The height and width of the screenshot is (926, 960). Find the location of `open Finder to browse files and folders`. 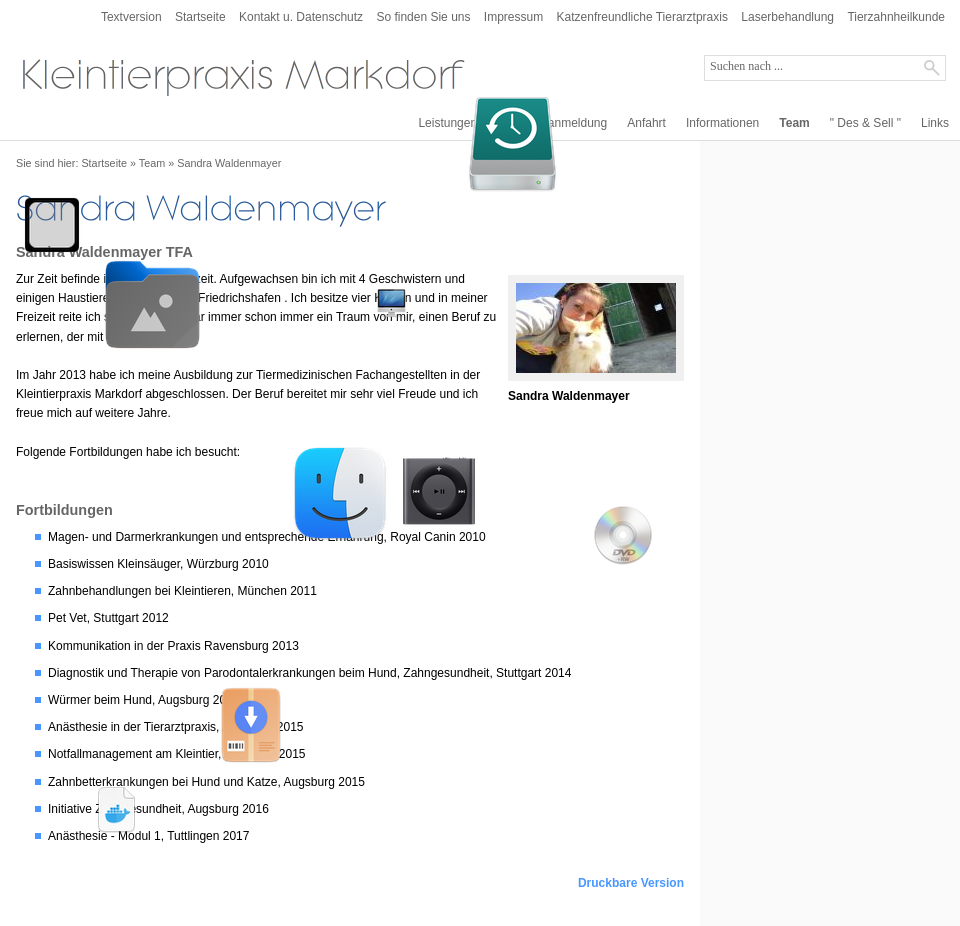

open Finder to browse files and folders is located at coordinates (340, 493).